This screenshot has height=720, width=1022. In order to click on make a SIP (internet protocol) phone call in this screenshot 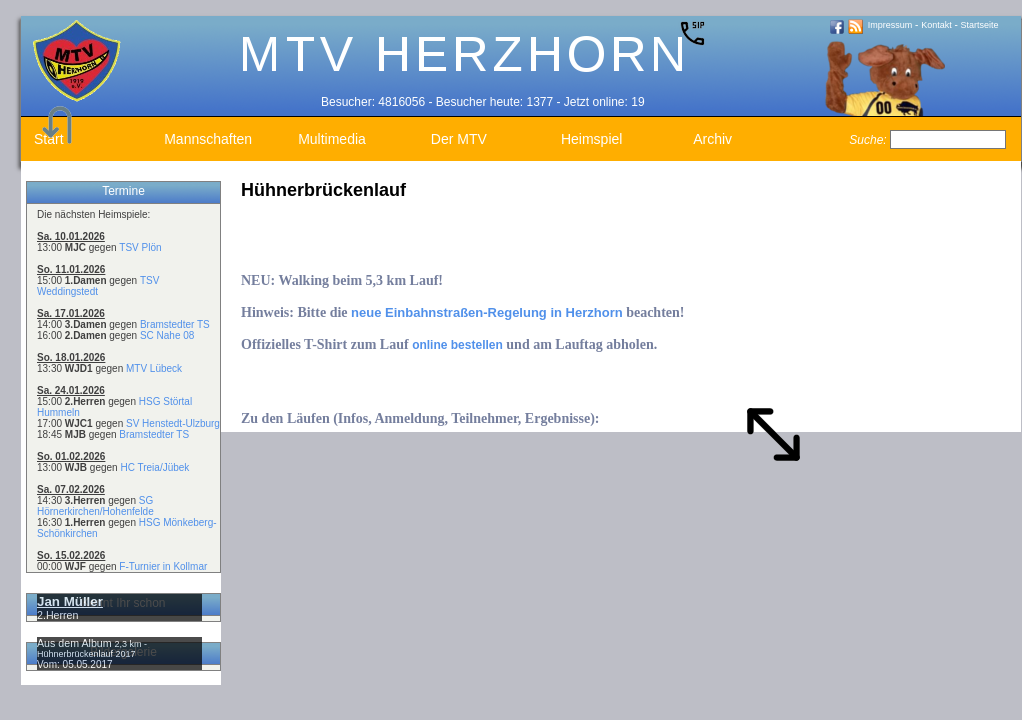, I will do `click(692, 33)`.